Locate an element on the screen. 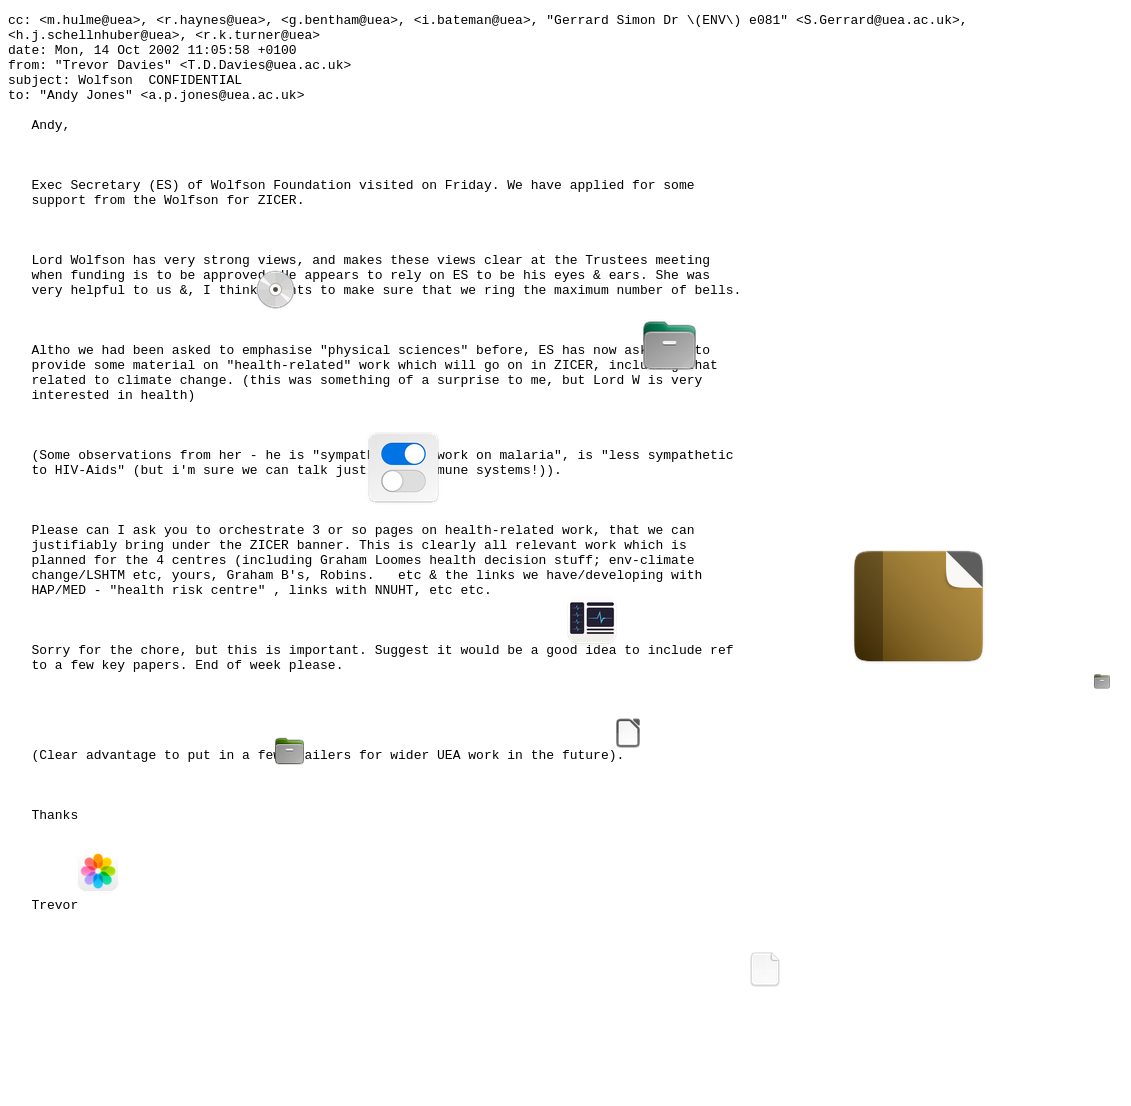  open the Photos app is located at coordinates (98, 871).